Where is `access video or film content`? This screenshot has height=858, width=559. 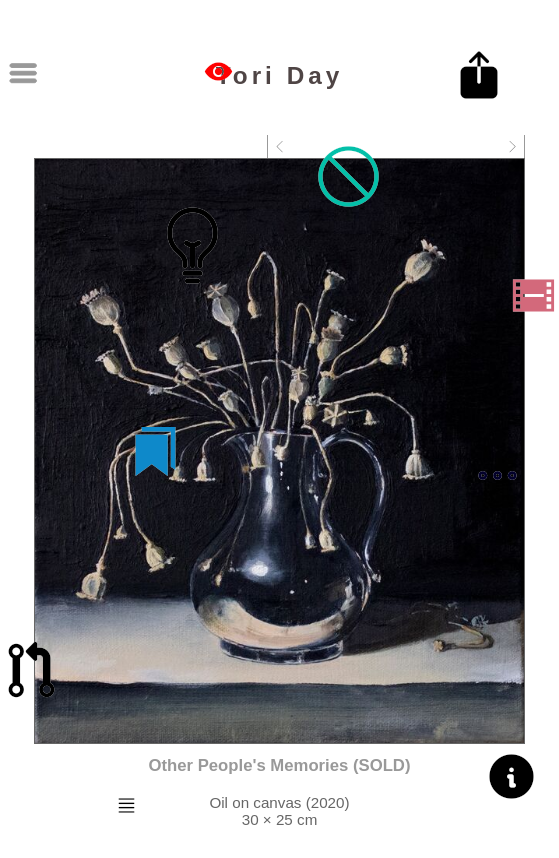
access video or film content is located at coordinates (533, 295).